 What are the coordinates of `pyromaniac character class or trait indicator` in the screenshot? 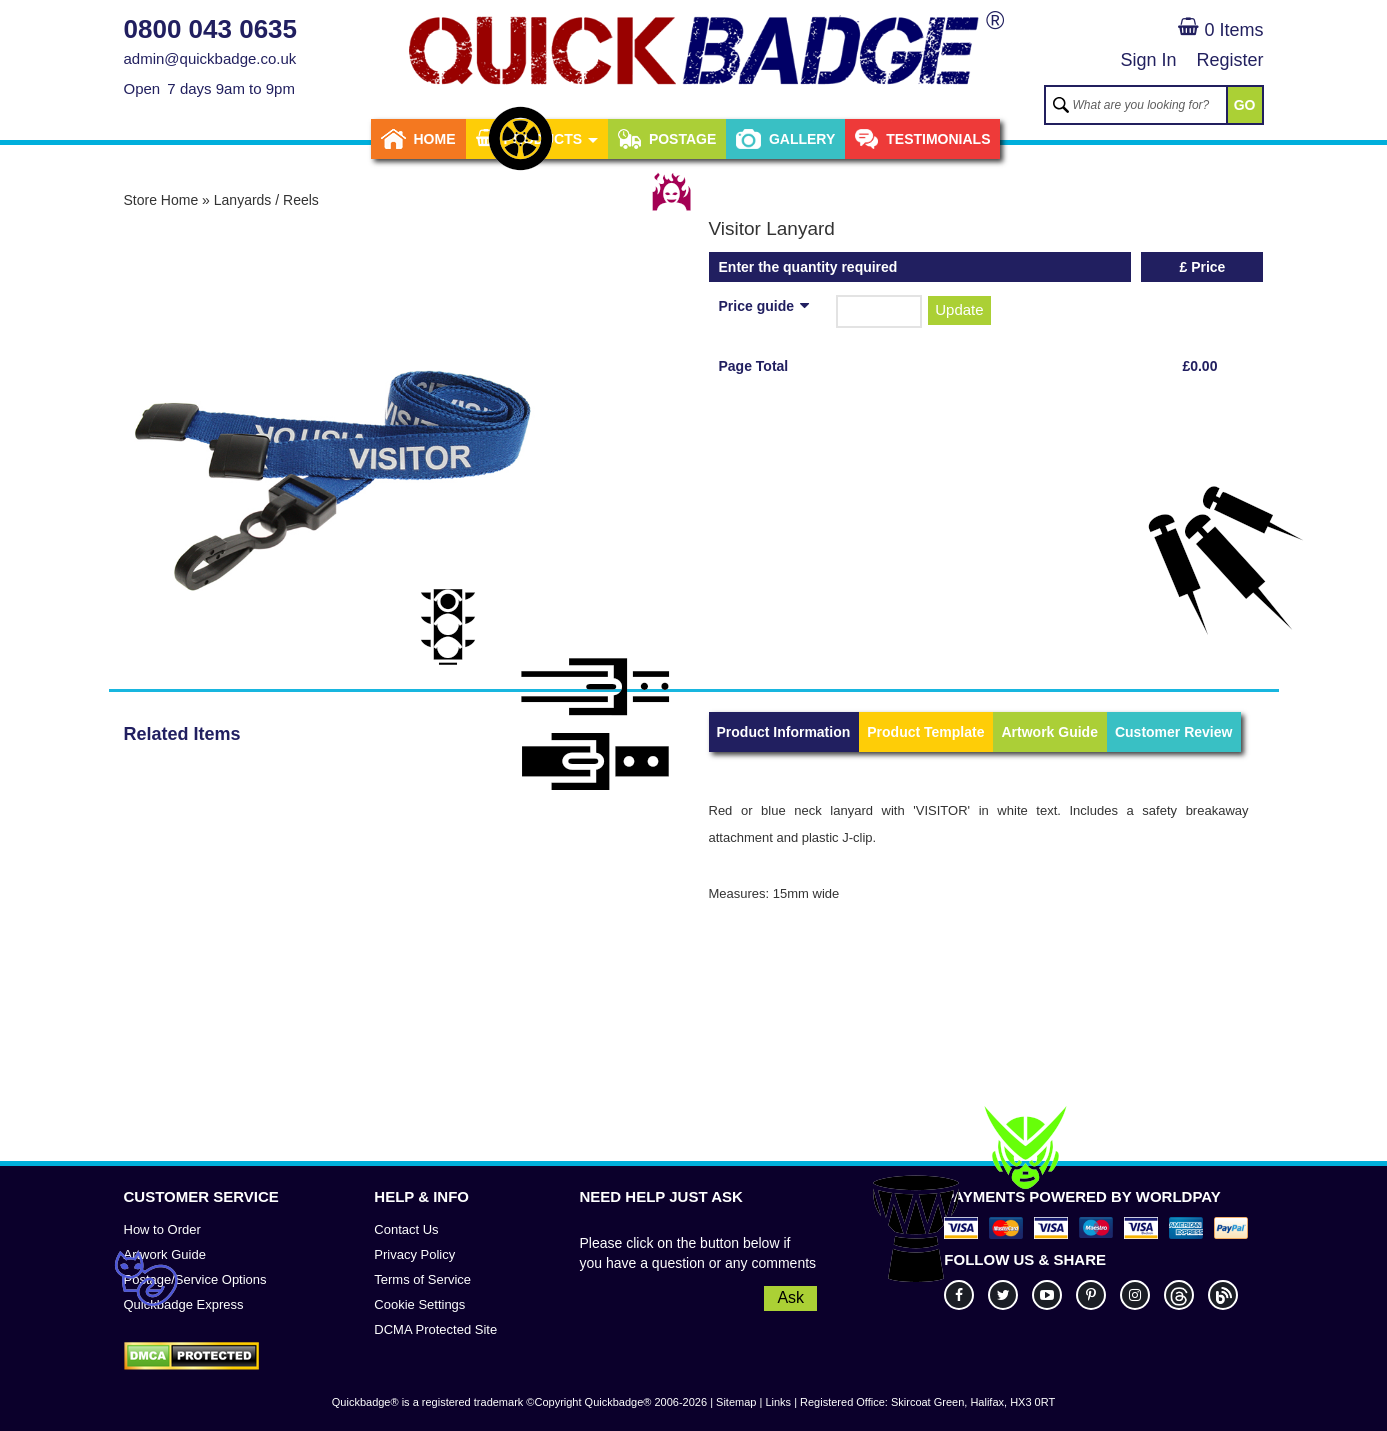 It's located at (671, 191).